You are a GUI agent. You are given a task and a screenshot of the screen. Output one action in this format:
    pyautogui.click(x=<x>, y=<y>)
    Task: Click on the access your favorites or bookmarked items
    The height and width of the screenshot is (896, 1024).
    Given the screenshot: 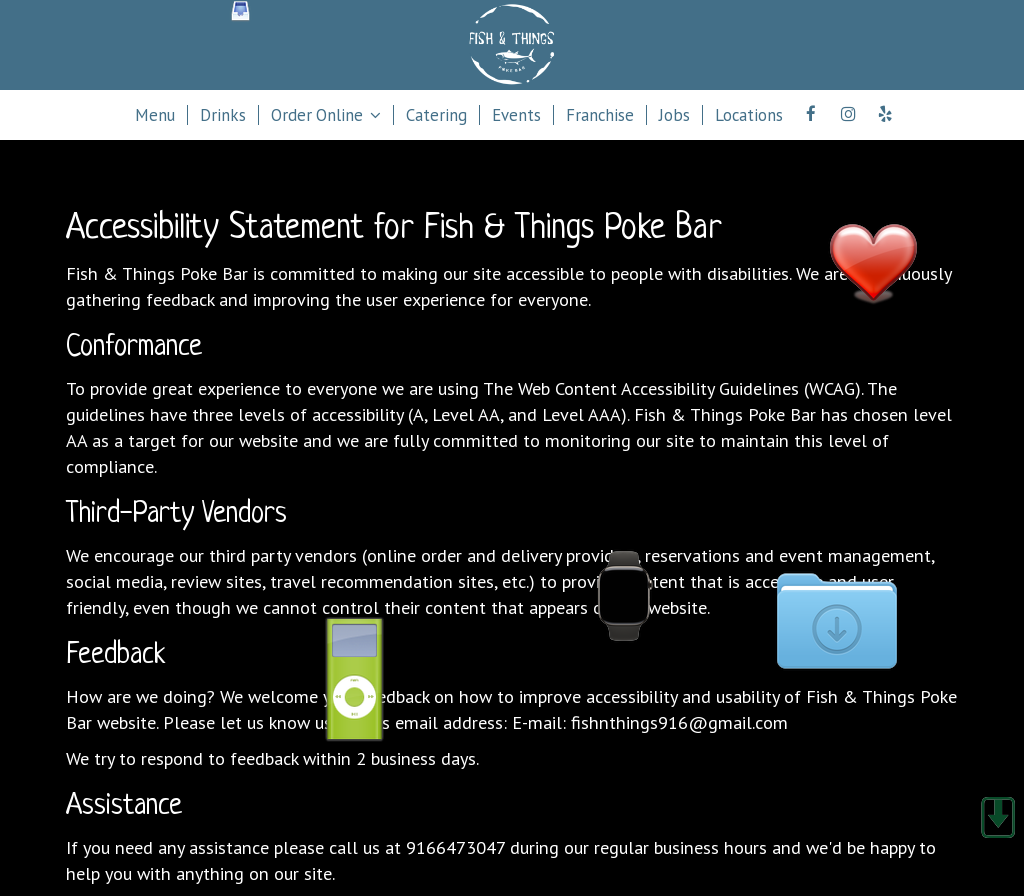 What is the action you would take?
    pyautogui.click(x=873, y=257)
    